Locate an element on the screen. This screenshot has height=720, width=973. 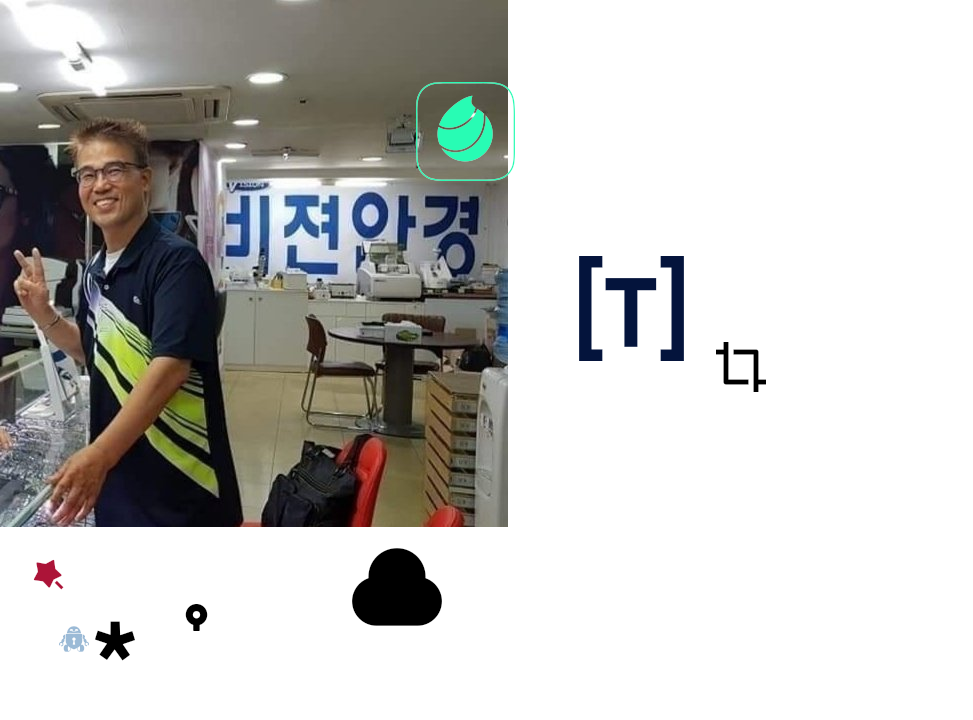
open cryptomator encryption app is located at coordinates (74, 639).